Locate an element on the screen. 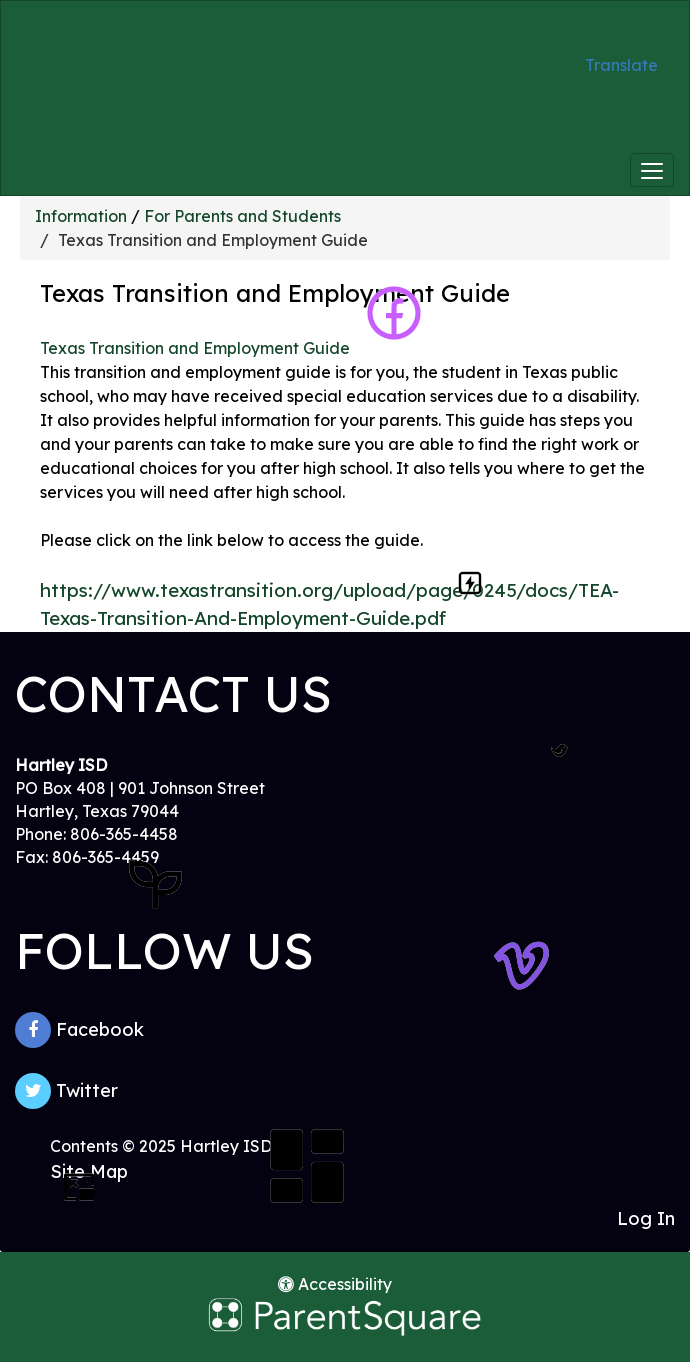 The height and width of the screenshot is (1362, 690). open vimeo app is located at coordinates (523, 965).